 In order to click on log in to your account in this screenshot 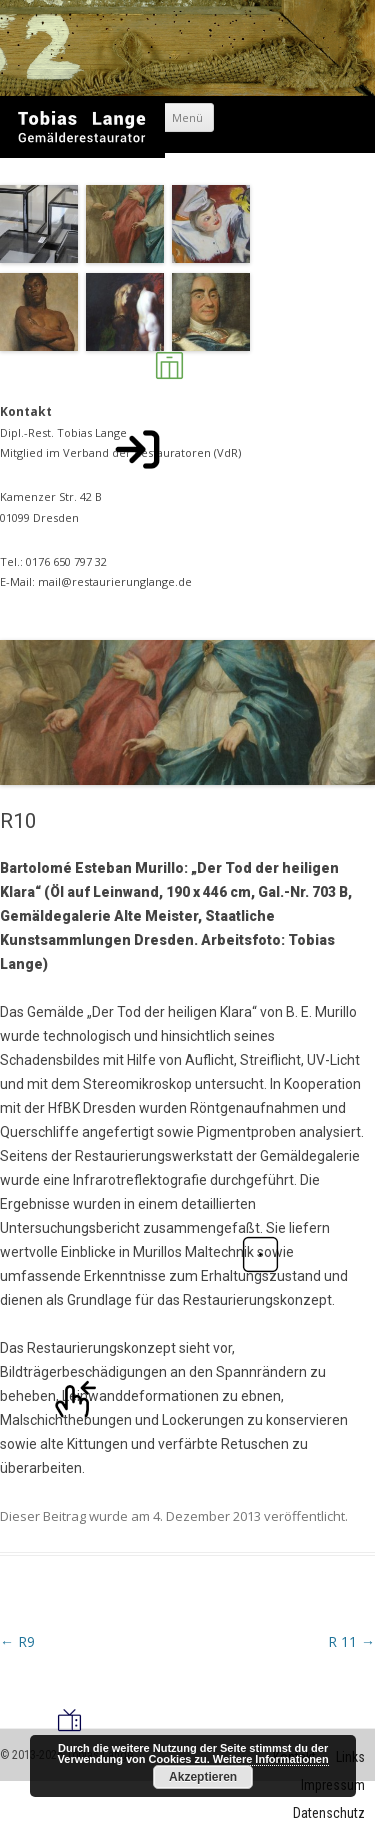, I will do `click(137, 449)`.